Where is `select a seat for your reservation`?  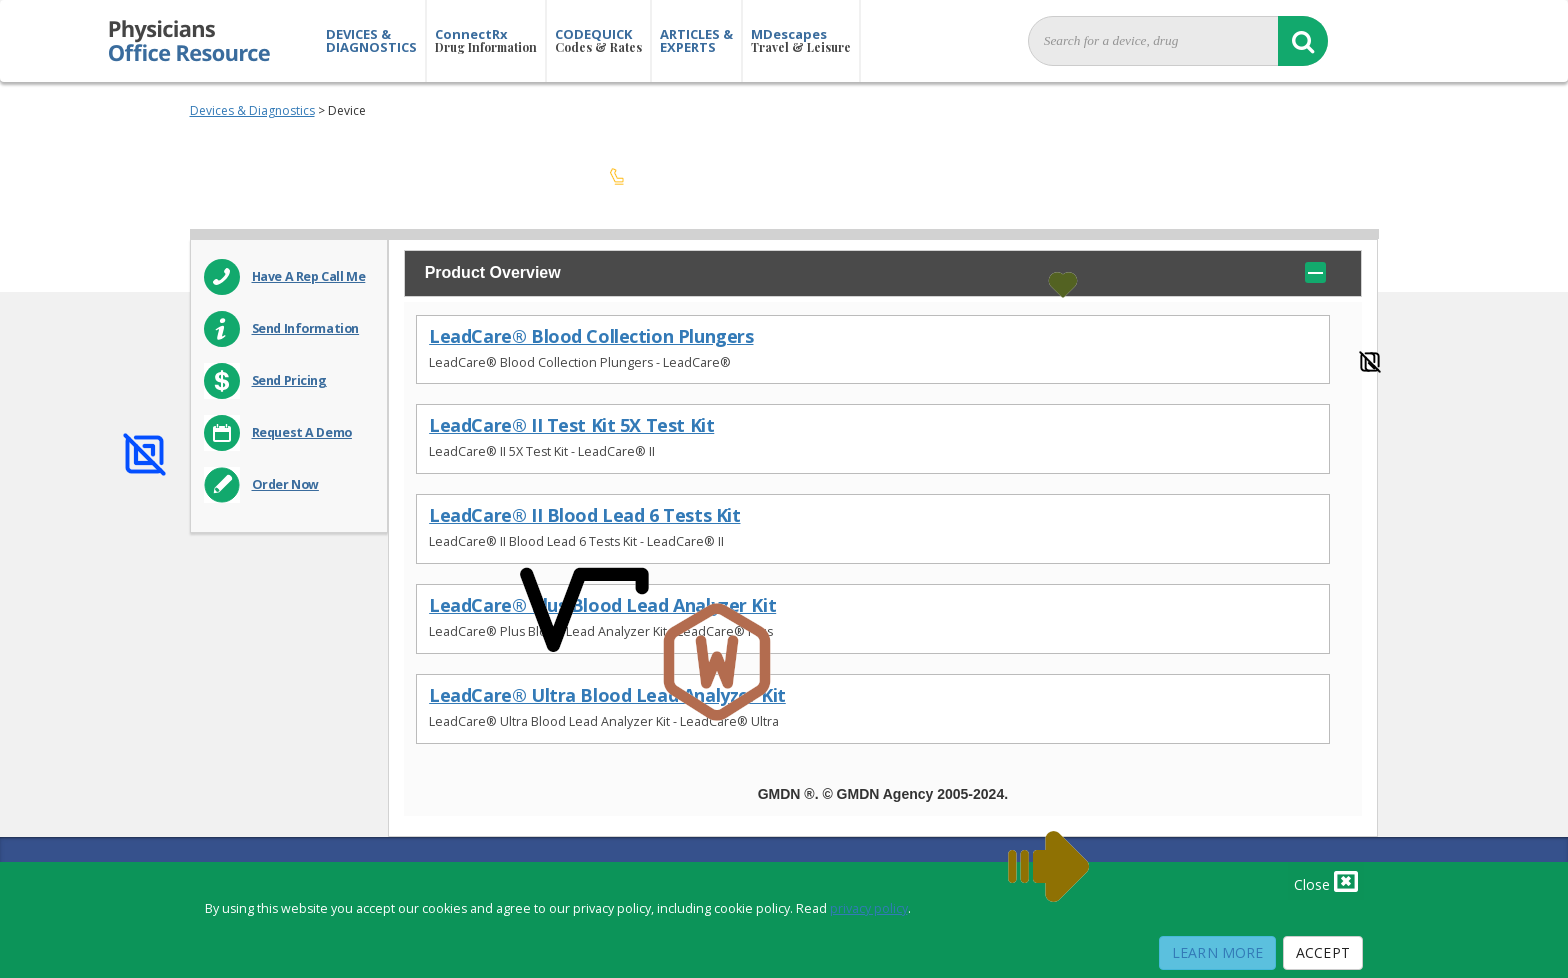
select a seat for your reservation is located at coordinates (616, 176).